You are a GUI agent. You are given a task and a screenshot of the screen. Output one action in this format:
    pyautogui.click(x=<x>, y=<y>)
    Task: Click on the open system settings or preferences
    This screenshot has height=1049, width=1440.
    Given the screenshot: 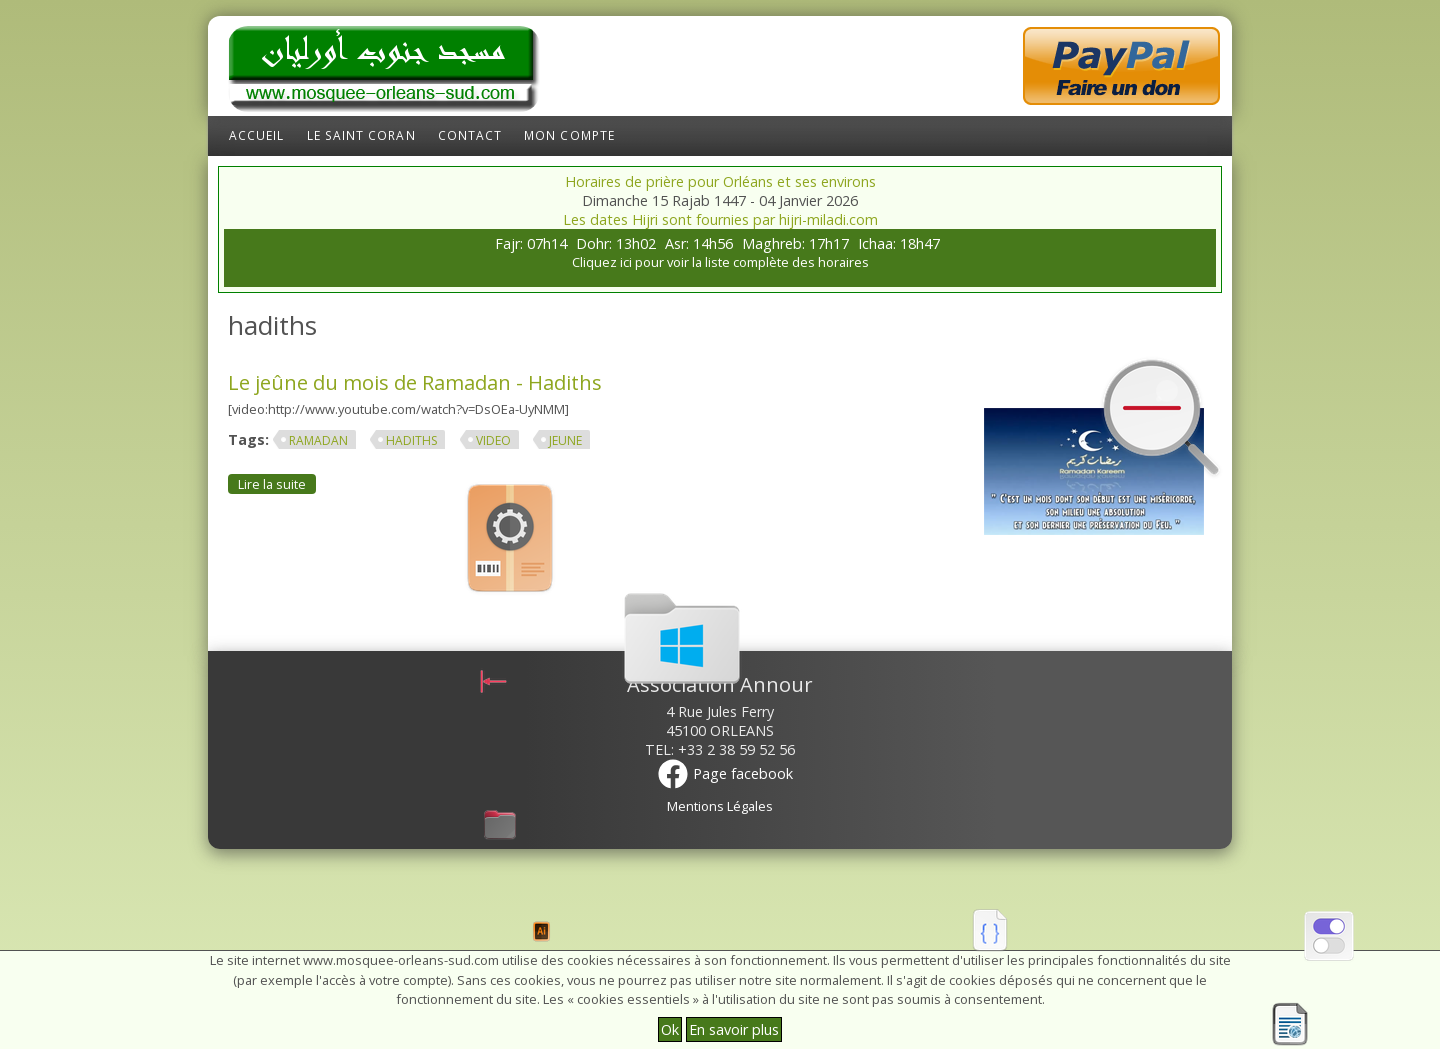 What is the action you would take?
    pyautogui.click(x=1329, y=936)
    